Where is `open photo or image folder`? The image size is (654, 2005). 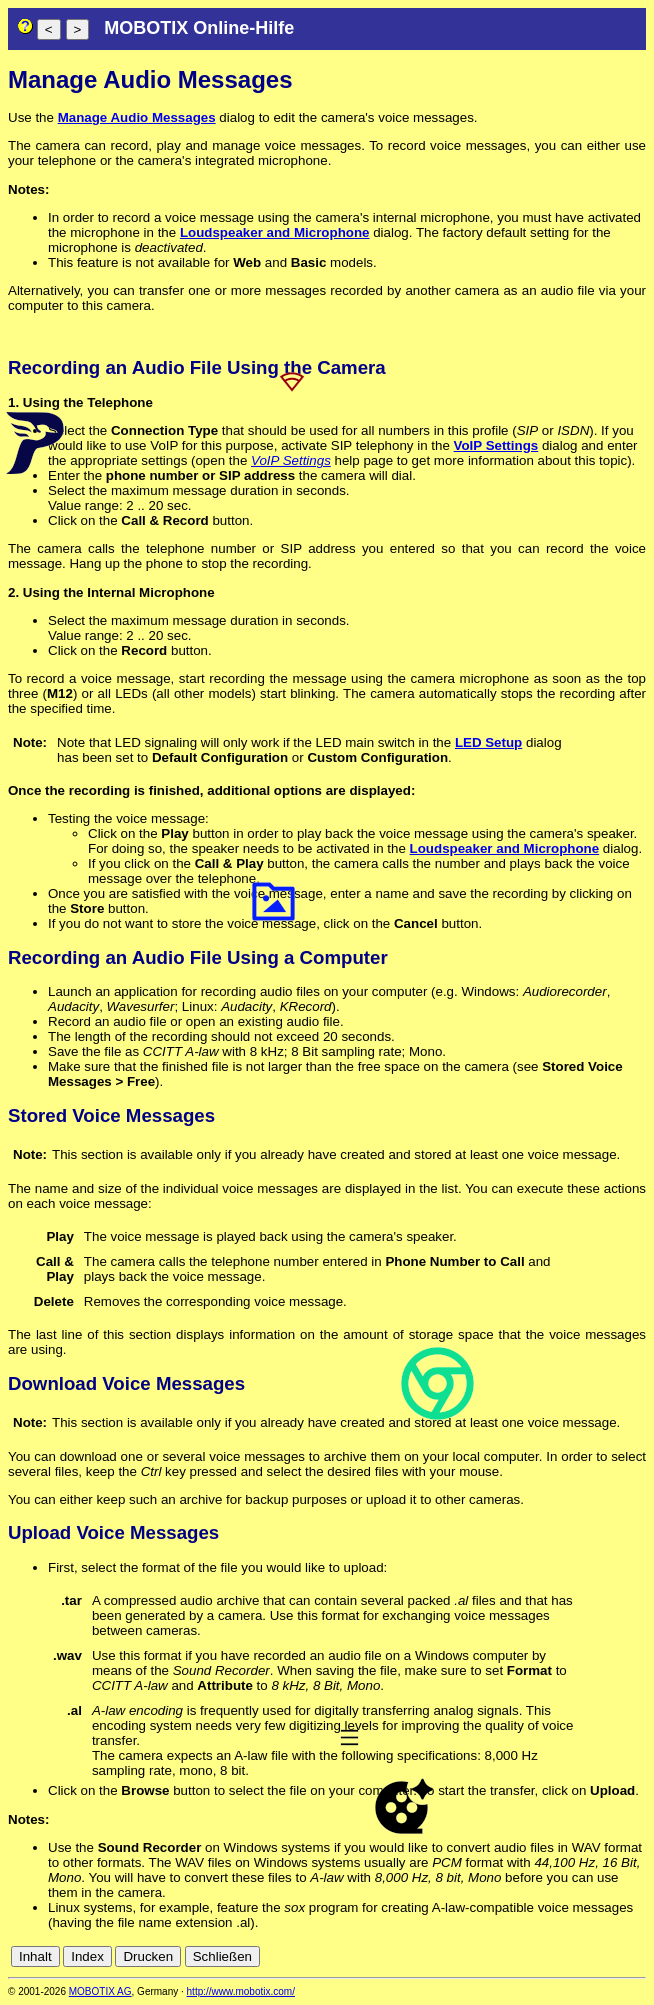
open photo or image folder is located at coordinates (273, 901).